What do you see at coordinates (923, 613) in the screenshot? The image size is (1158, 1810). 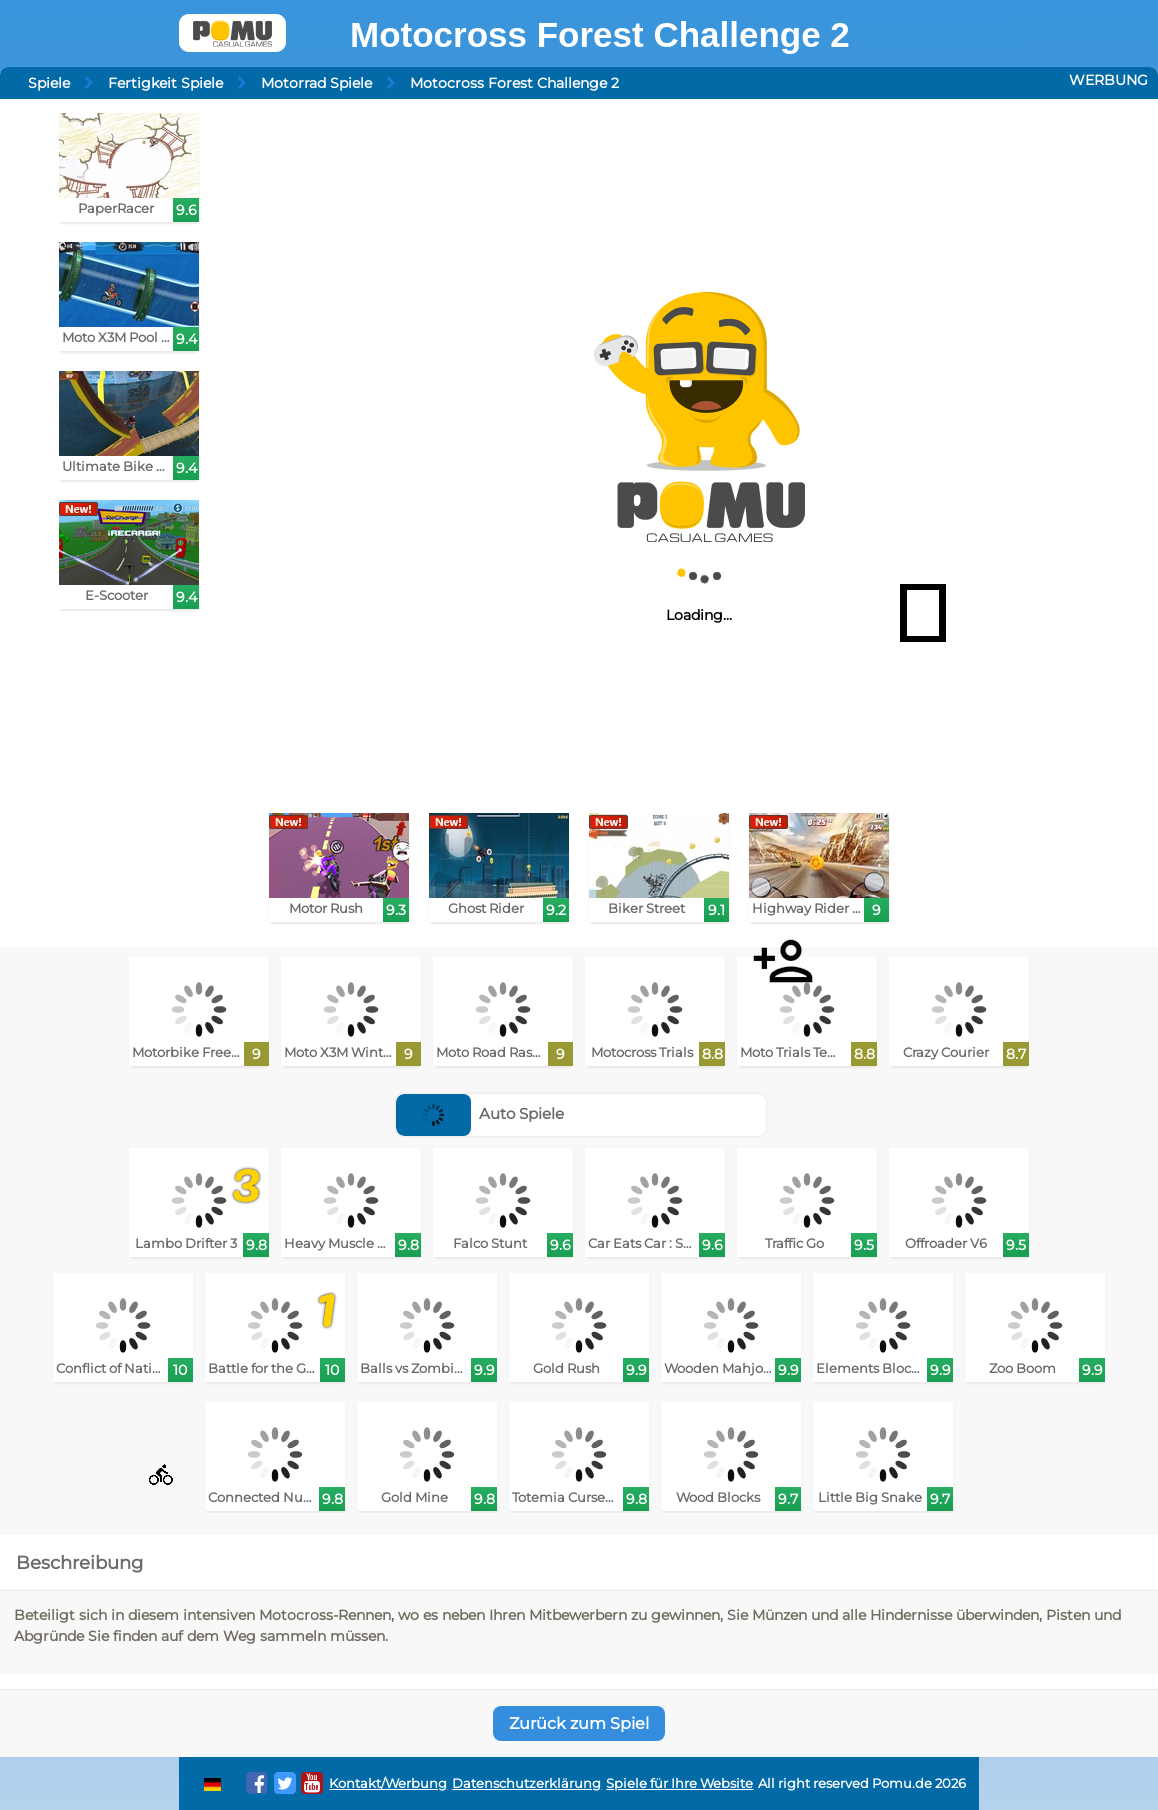 I see `crop image to portrait orientation` at bounding box center [923, 613].